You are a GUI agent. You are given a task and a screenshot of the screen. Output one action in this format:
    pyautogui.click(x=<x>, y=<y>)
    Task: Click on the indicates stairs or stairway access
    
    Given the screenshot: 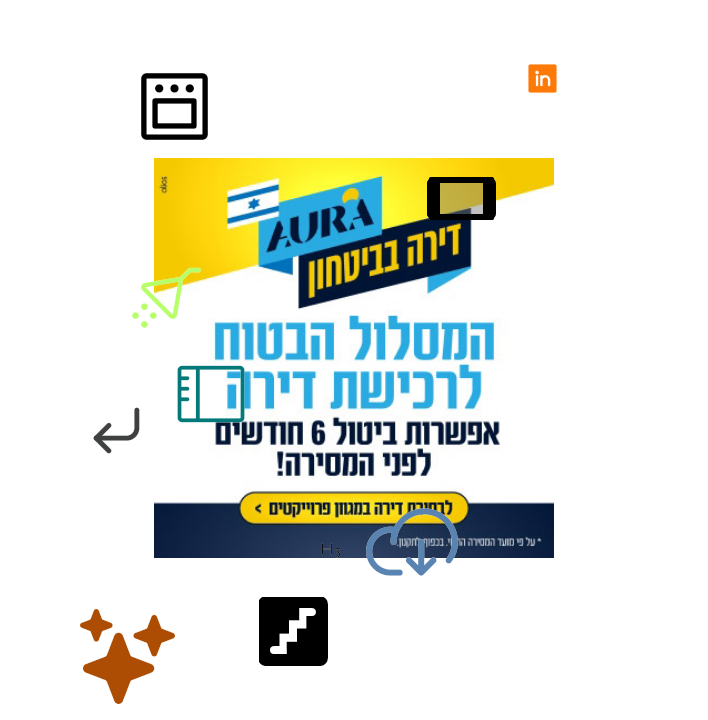 What is the action you would take?
    pyautogui.click(x=293, y=631)
    